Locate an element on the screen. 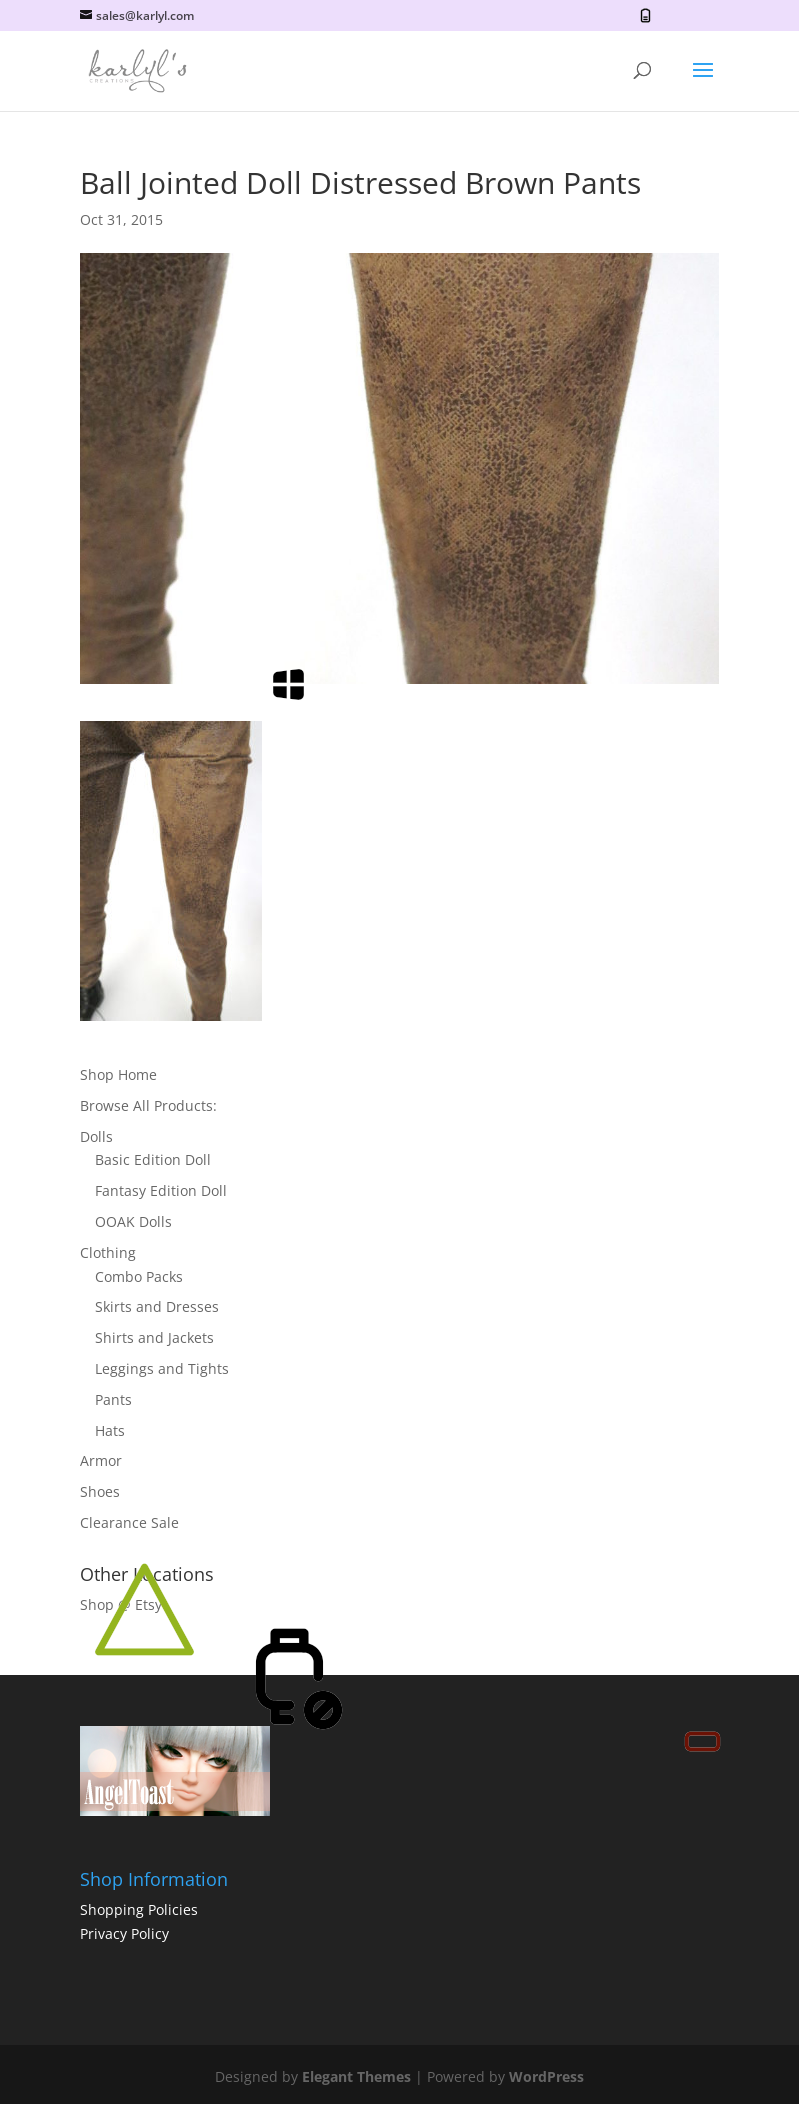 The width and height of the screenshot is (799, 2104). windows operating system logo is located at coordinates (288, 684).